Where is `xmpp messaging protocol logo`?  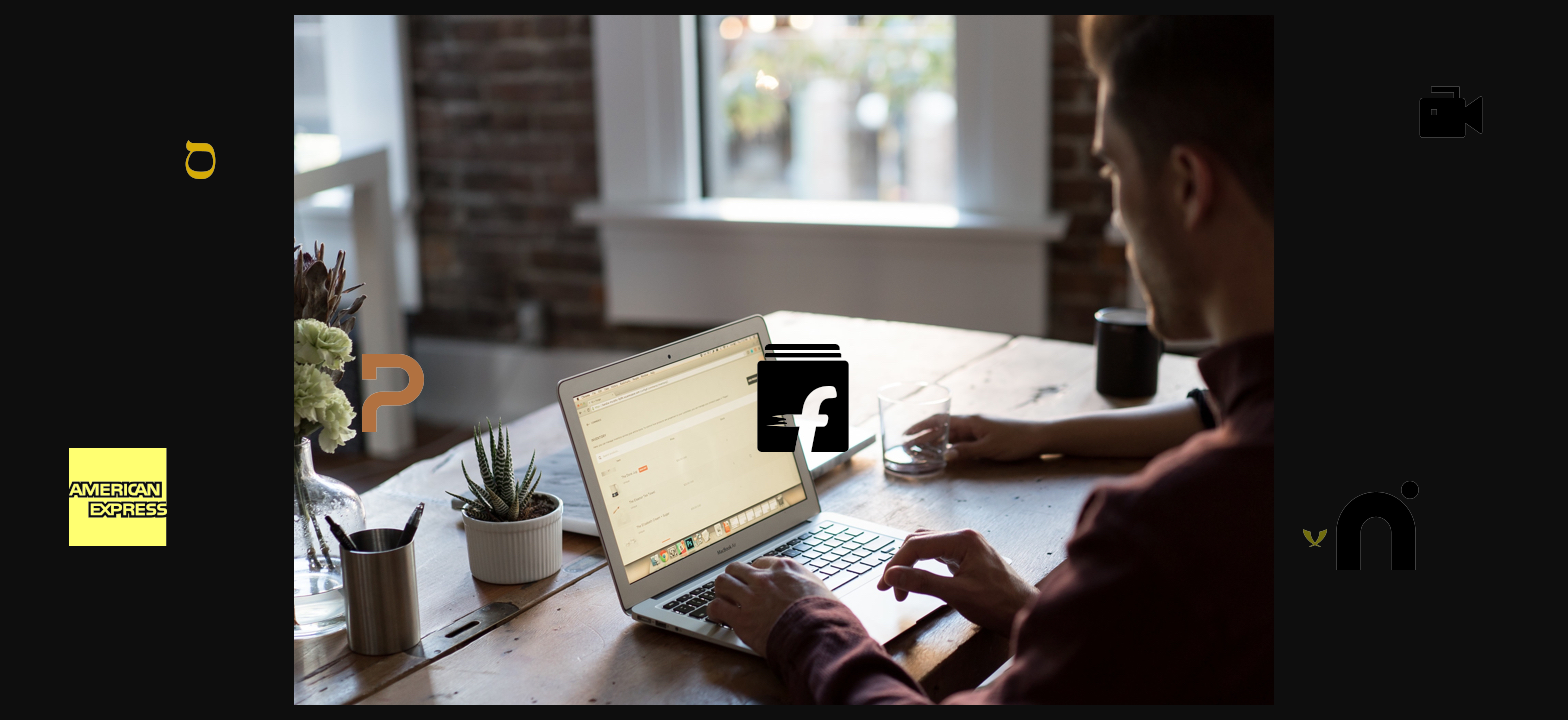 xmpp messaging protocol logo is located at coordinates (1315, 538).